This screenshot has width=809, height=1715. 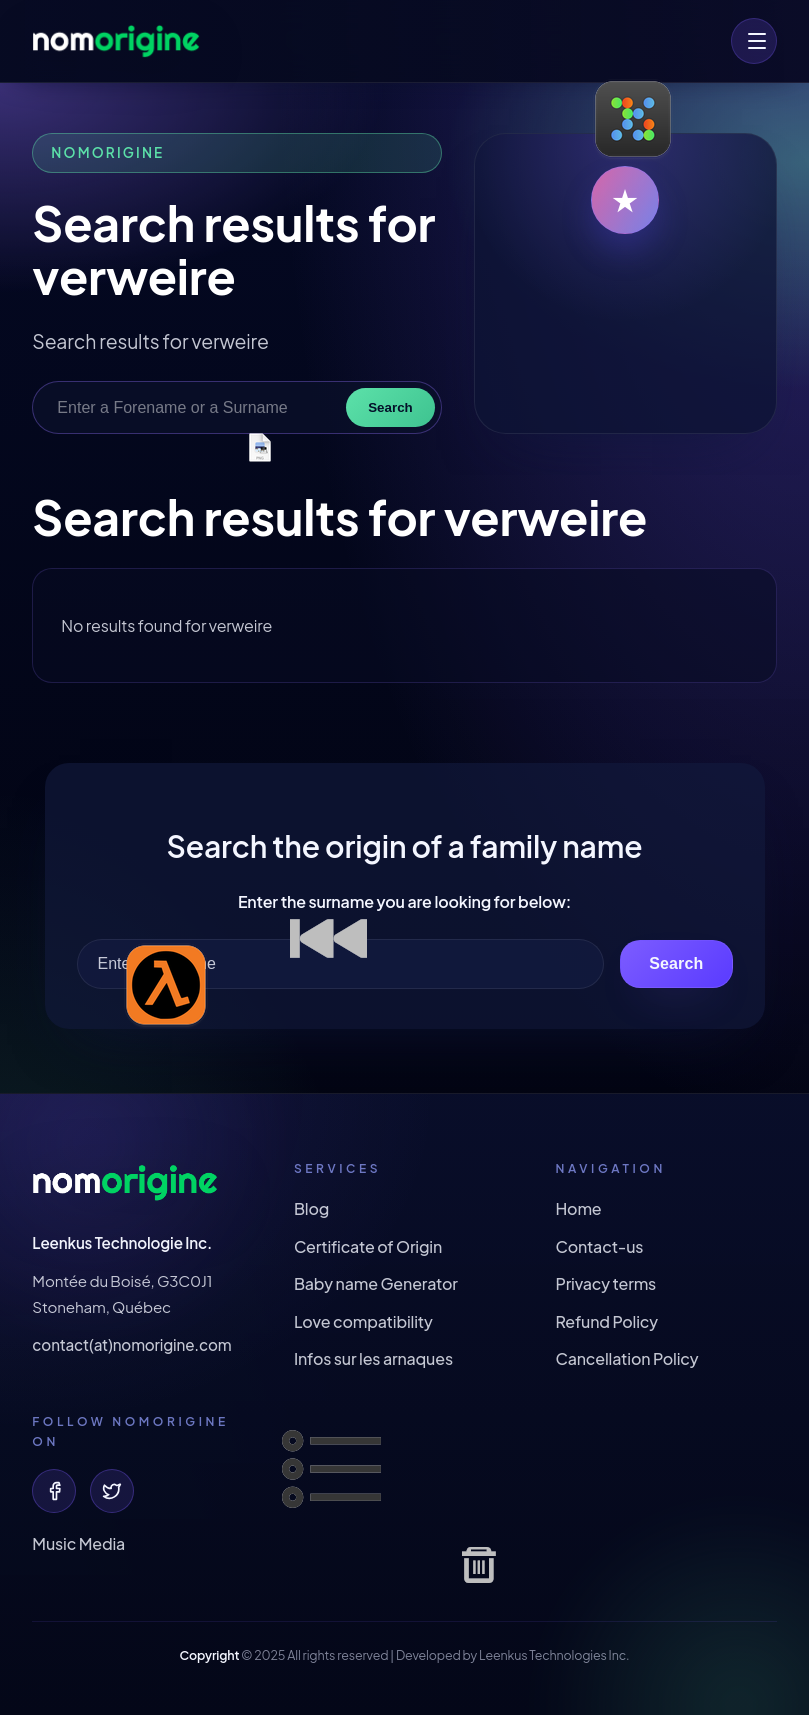 What do you see at coordinates (260, 448) in the screenshot?
I see `a PNG image file` at bounding box center [260, 448].